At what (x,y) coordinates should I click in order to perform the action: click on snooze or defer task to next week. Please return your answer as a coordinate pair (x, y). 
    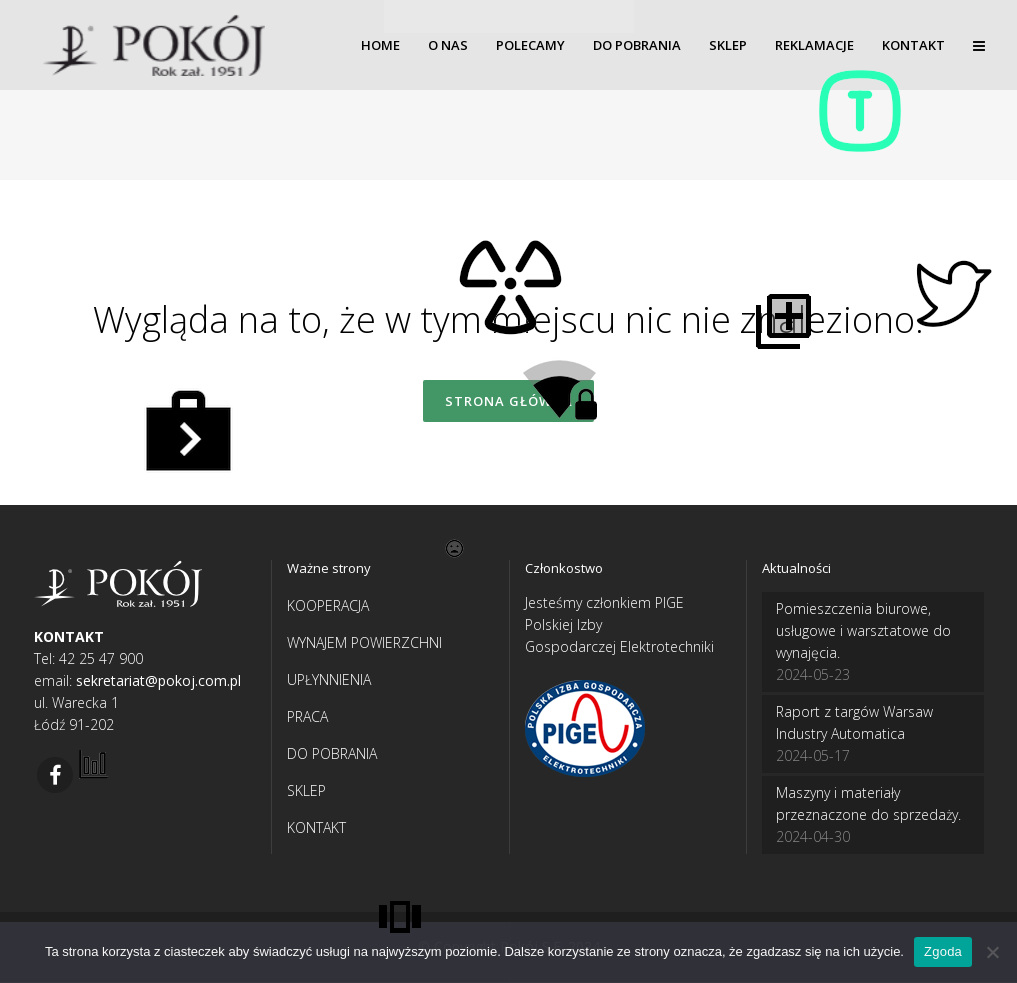
    Looking at the image, I should click on (188, 428).